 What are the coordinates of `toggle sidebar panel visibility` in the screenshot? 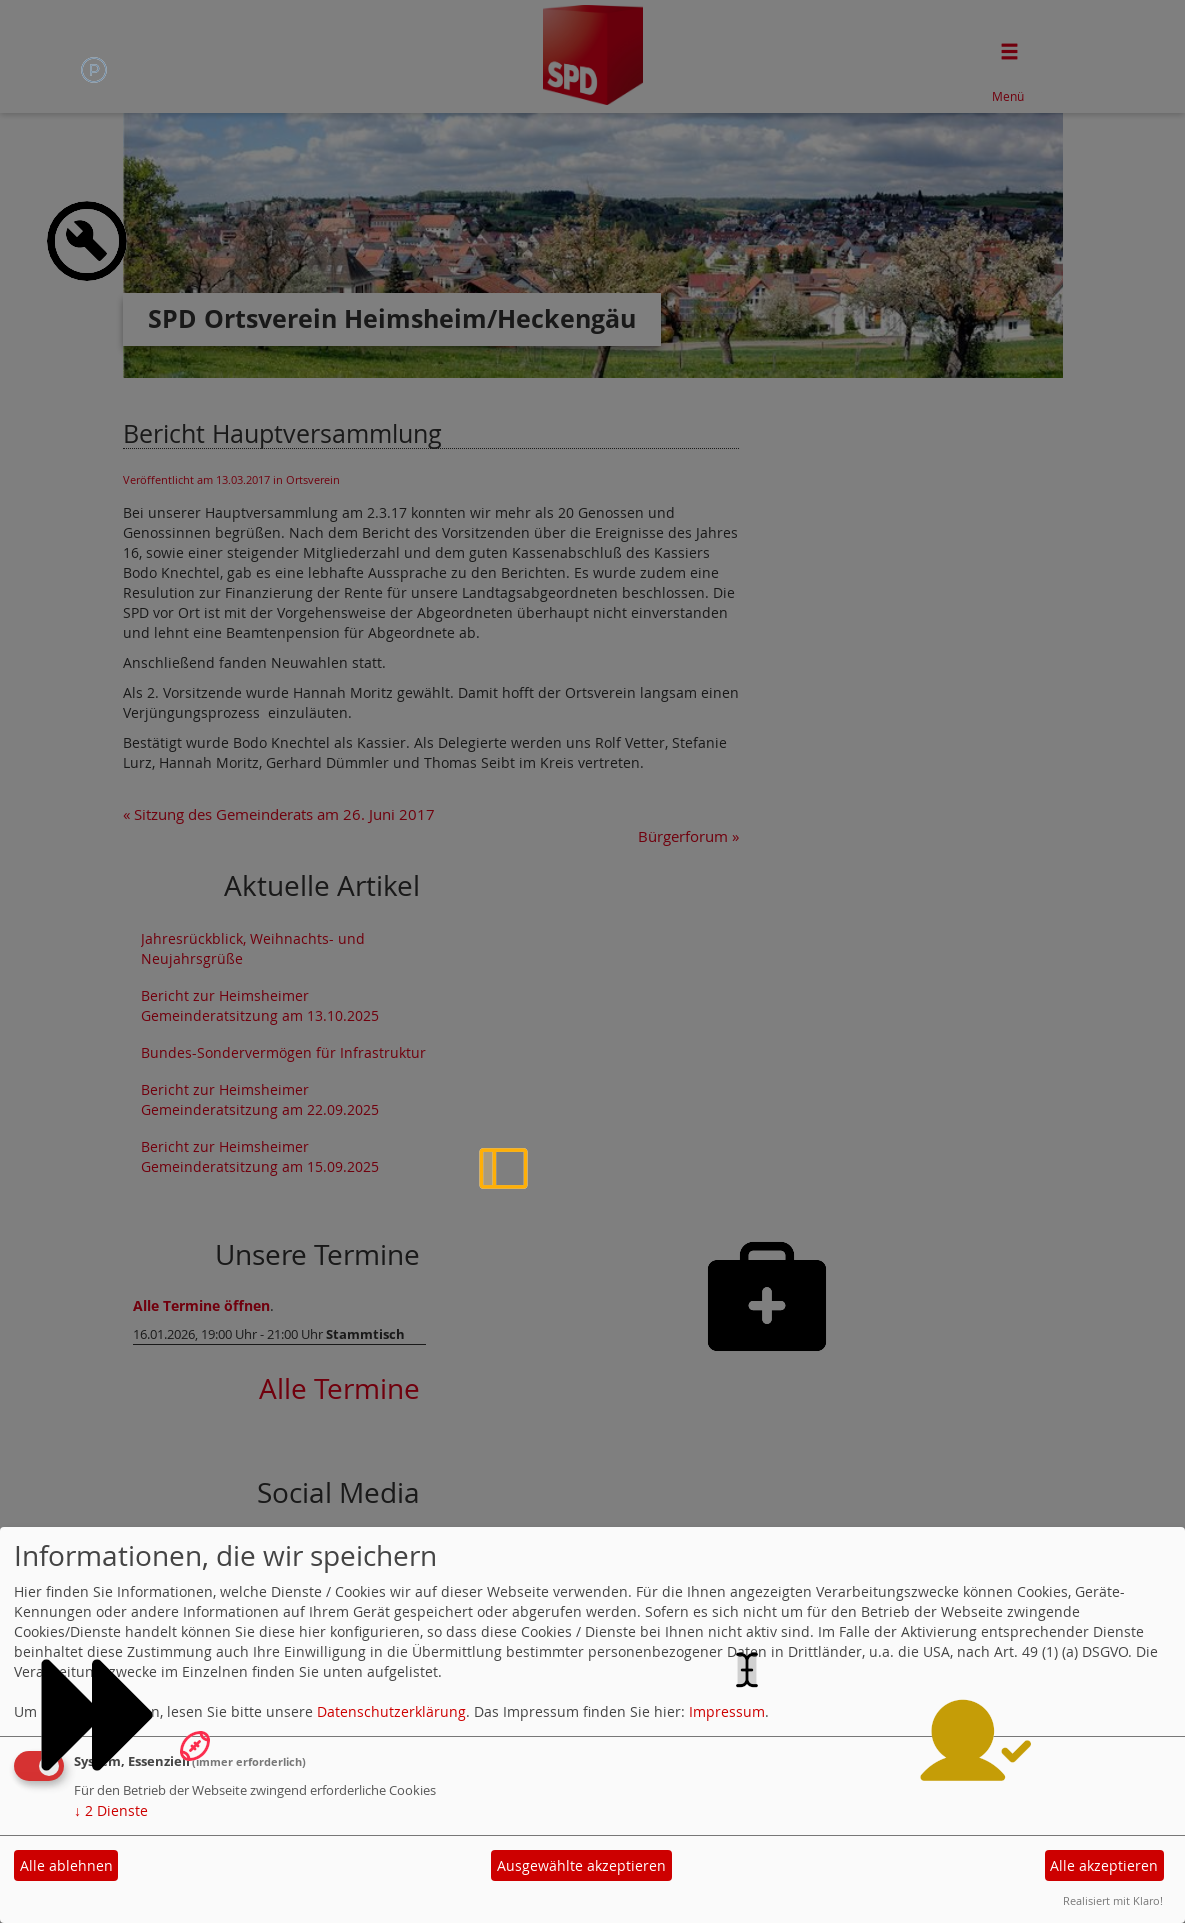 It's located at (503, 1168).